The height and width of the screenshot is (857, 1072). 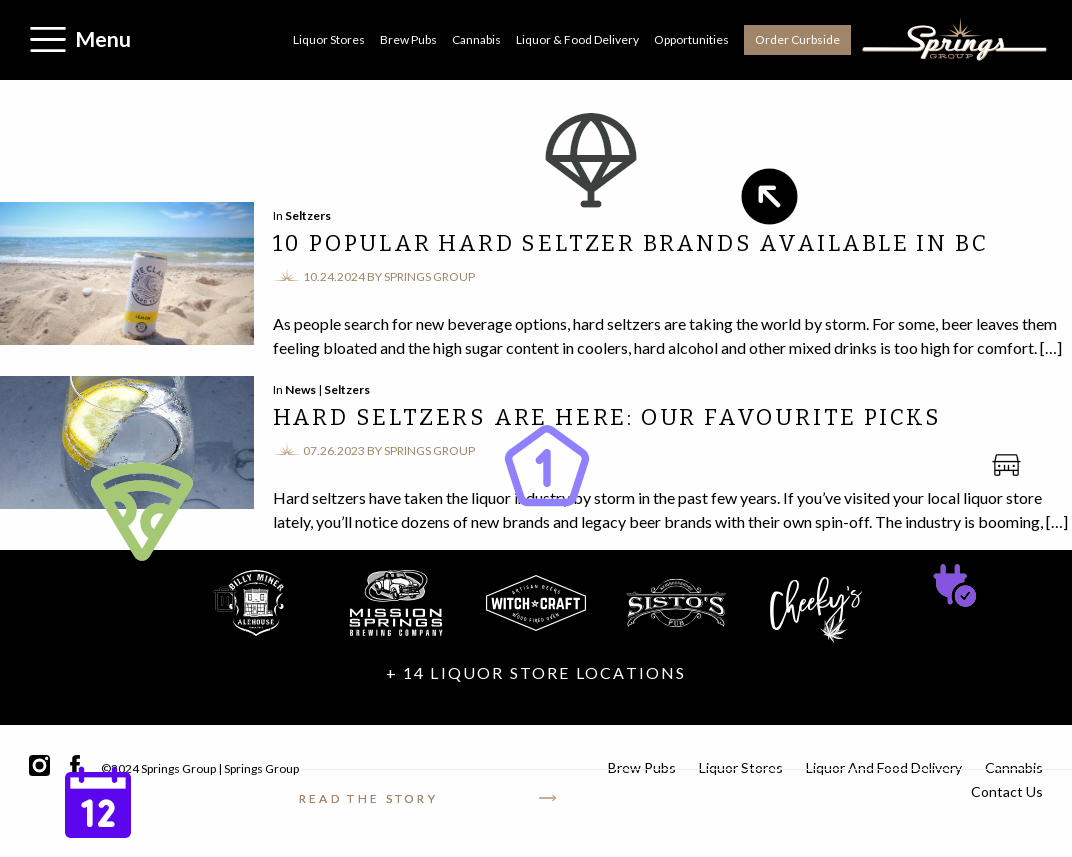 I want to click on navigate back to the previous screen, so click(x=769, y=196).